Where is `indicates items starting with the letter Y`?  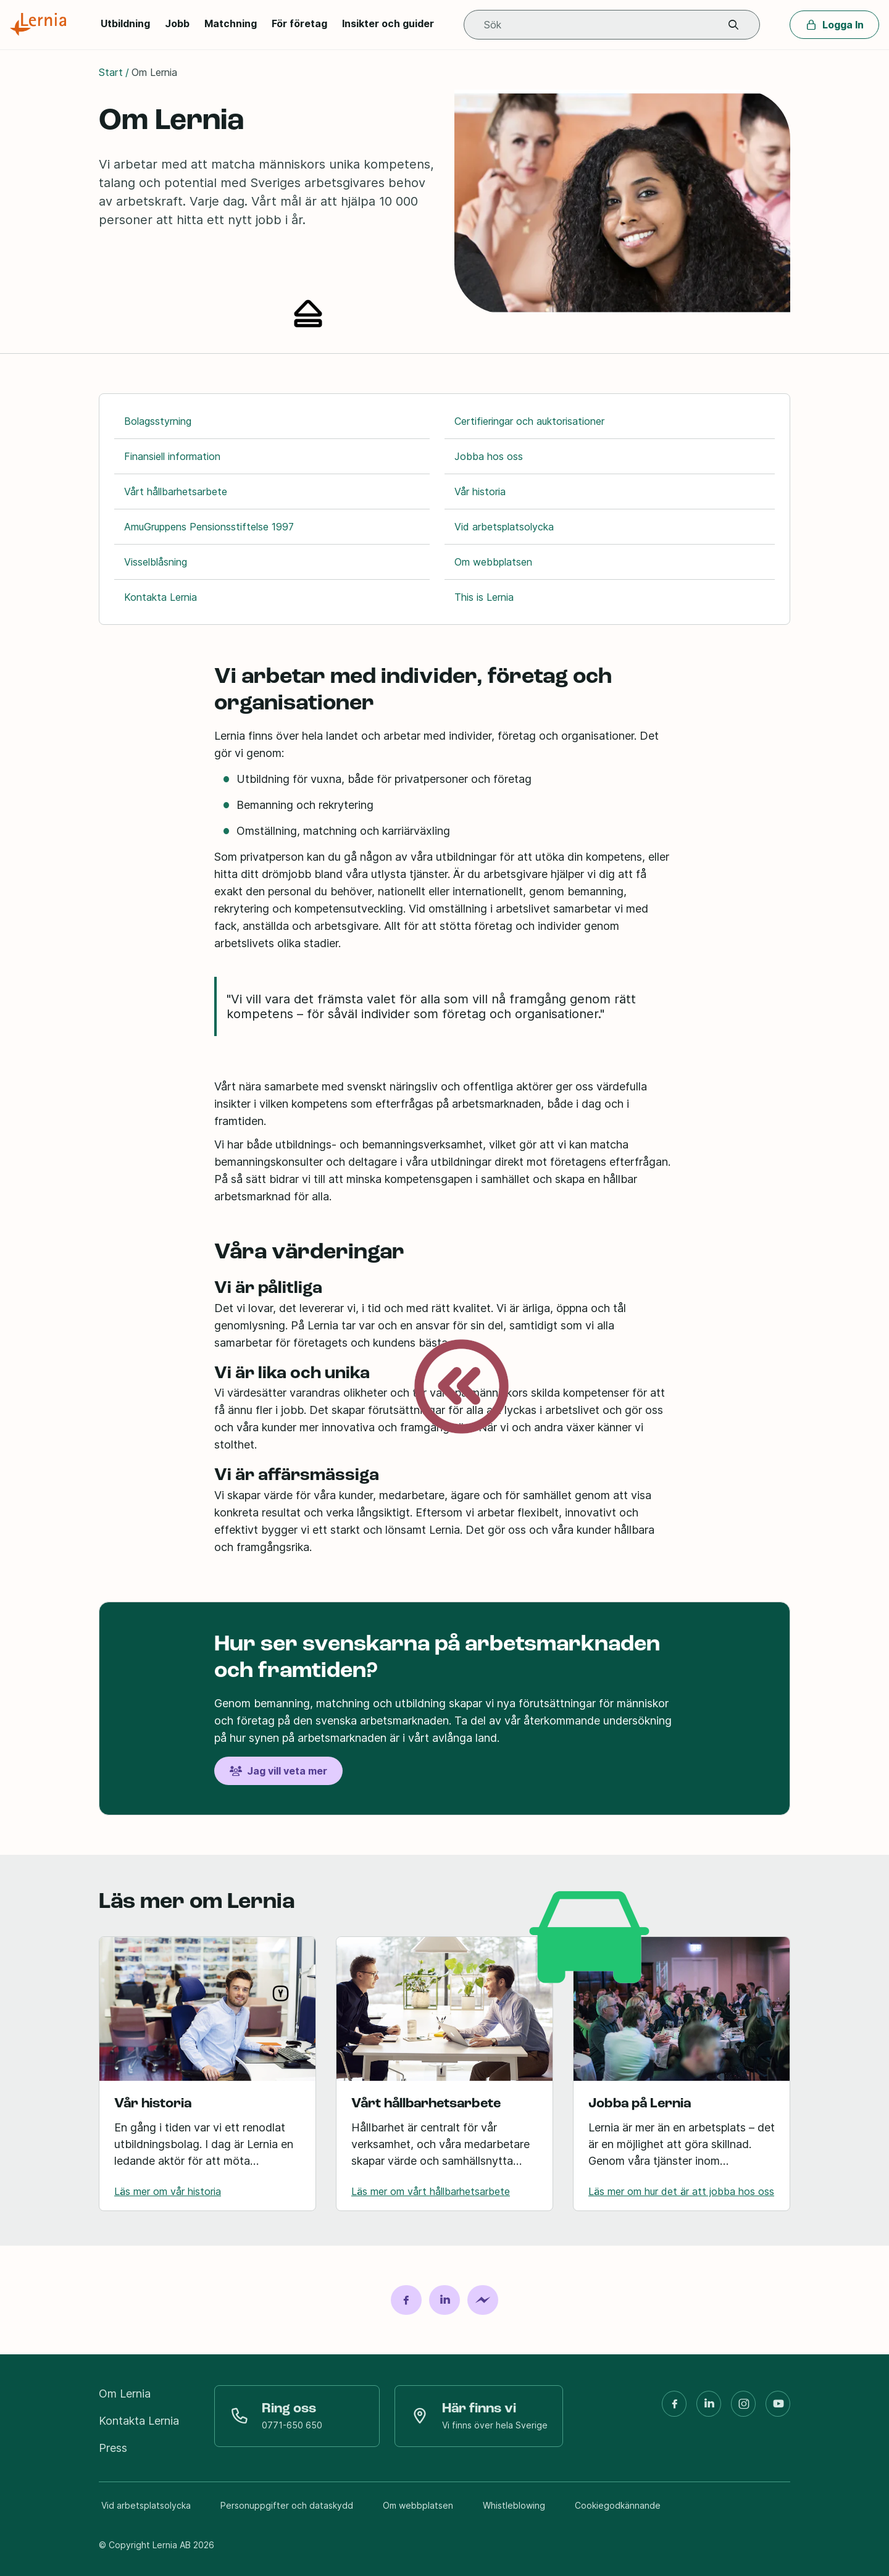 indicates items starting with the letter Y is located at coordinates (280, 1993).